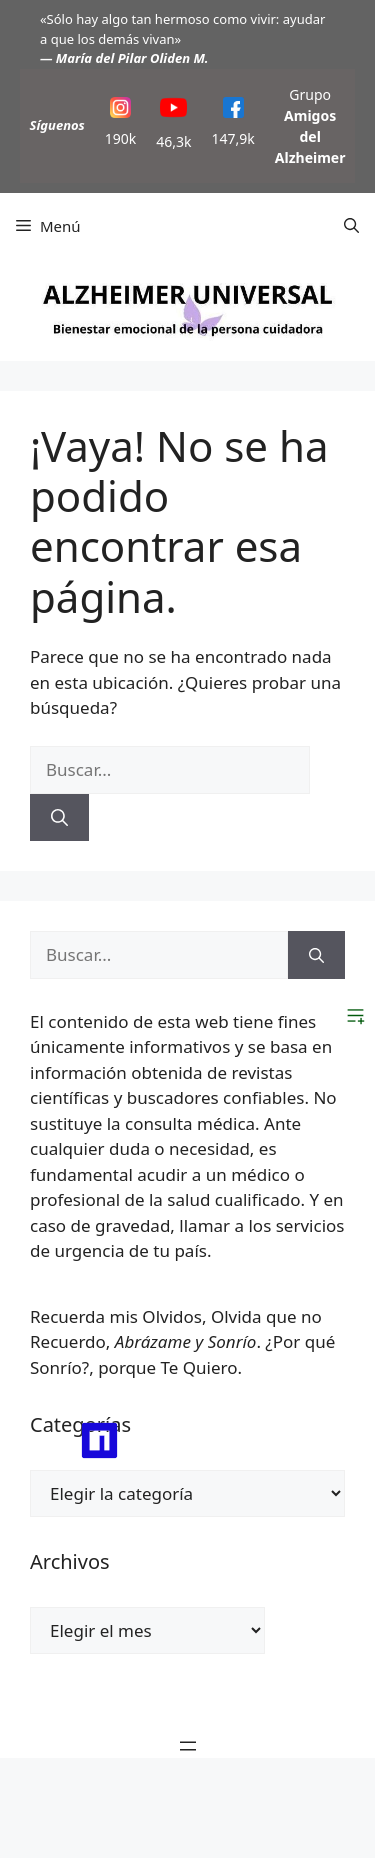  Describe the element at coordinates (355, 1015) in the screenshot. I see `add to playlist` at that location.